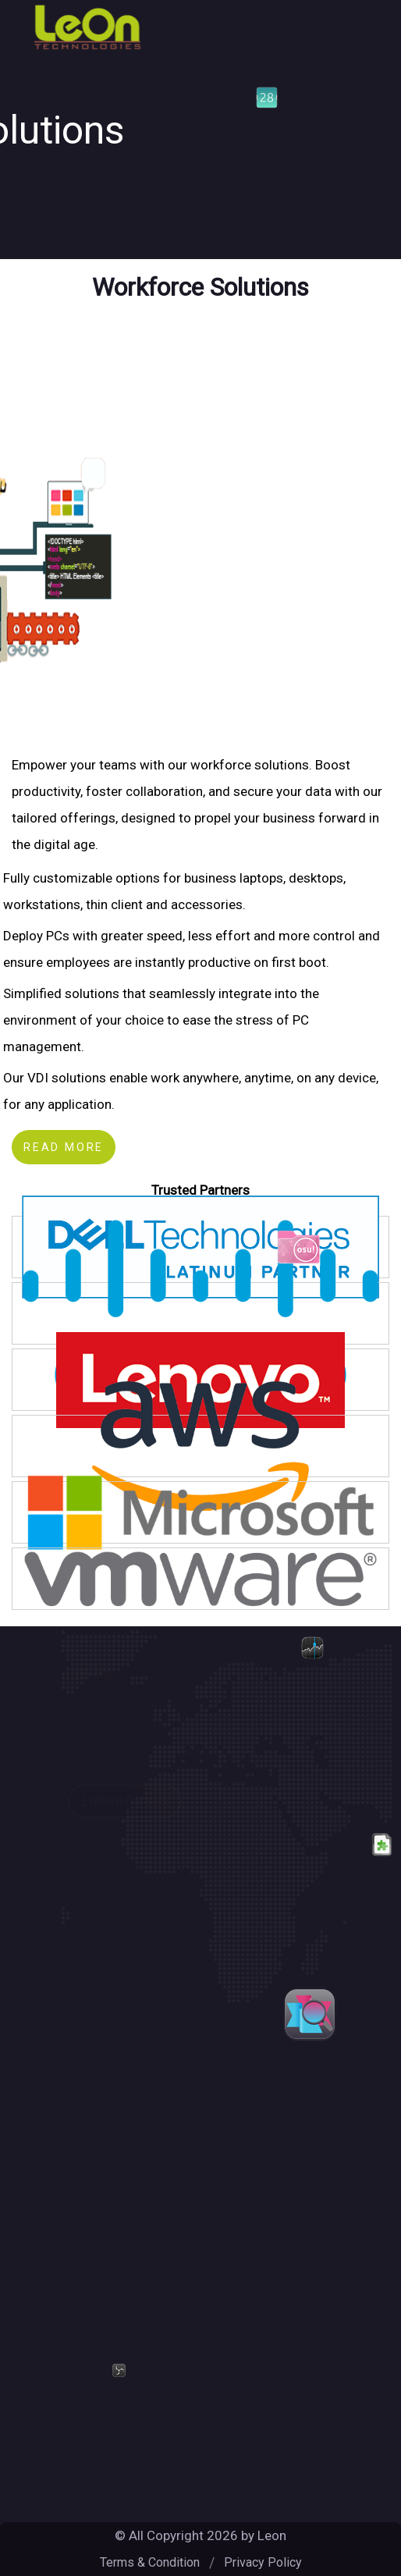 This screenshot has height=2576, width=401. Describe the element at coordinates (381, 1844) in the screenshot. I see `an openoffice extension or add-on file` at that location.